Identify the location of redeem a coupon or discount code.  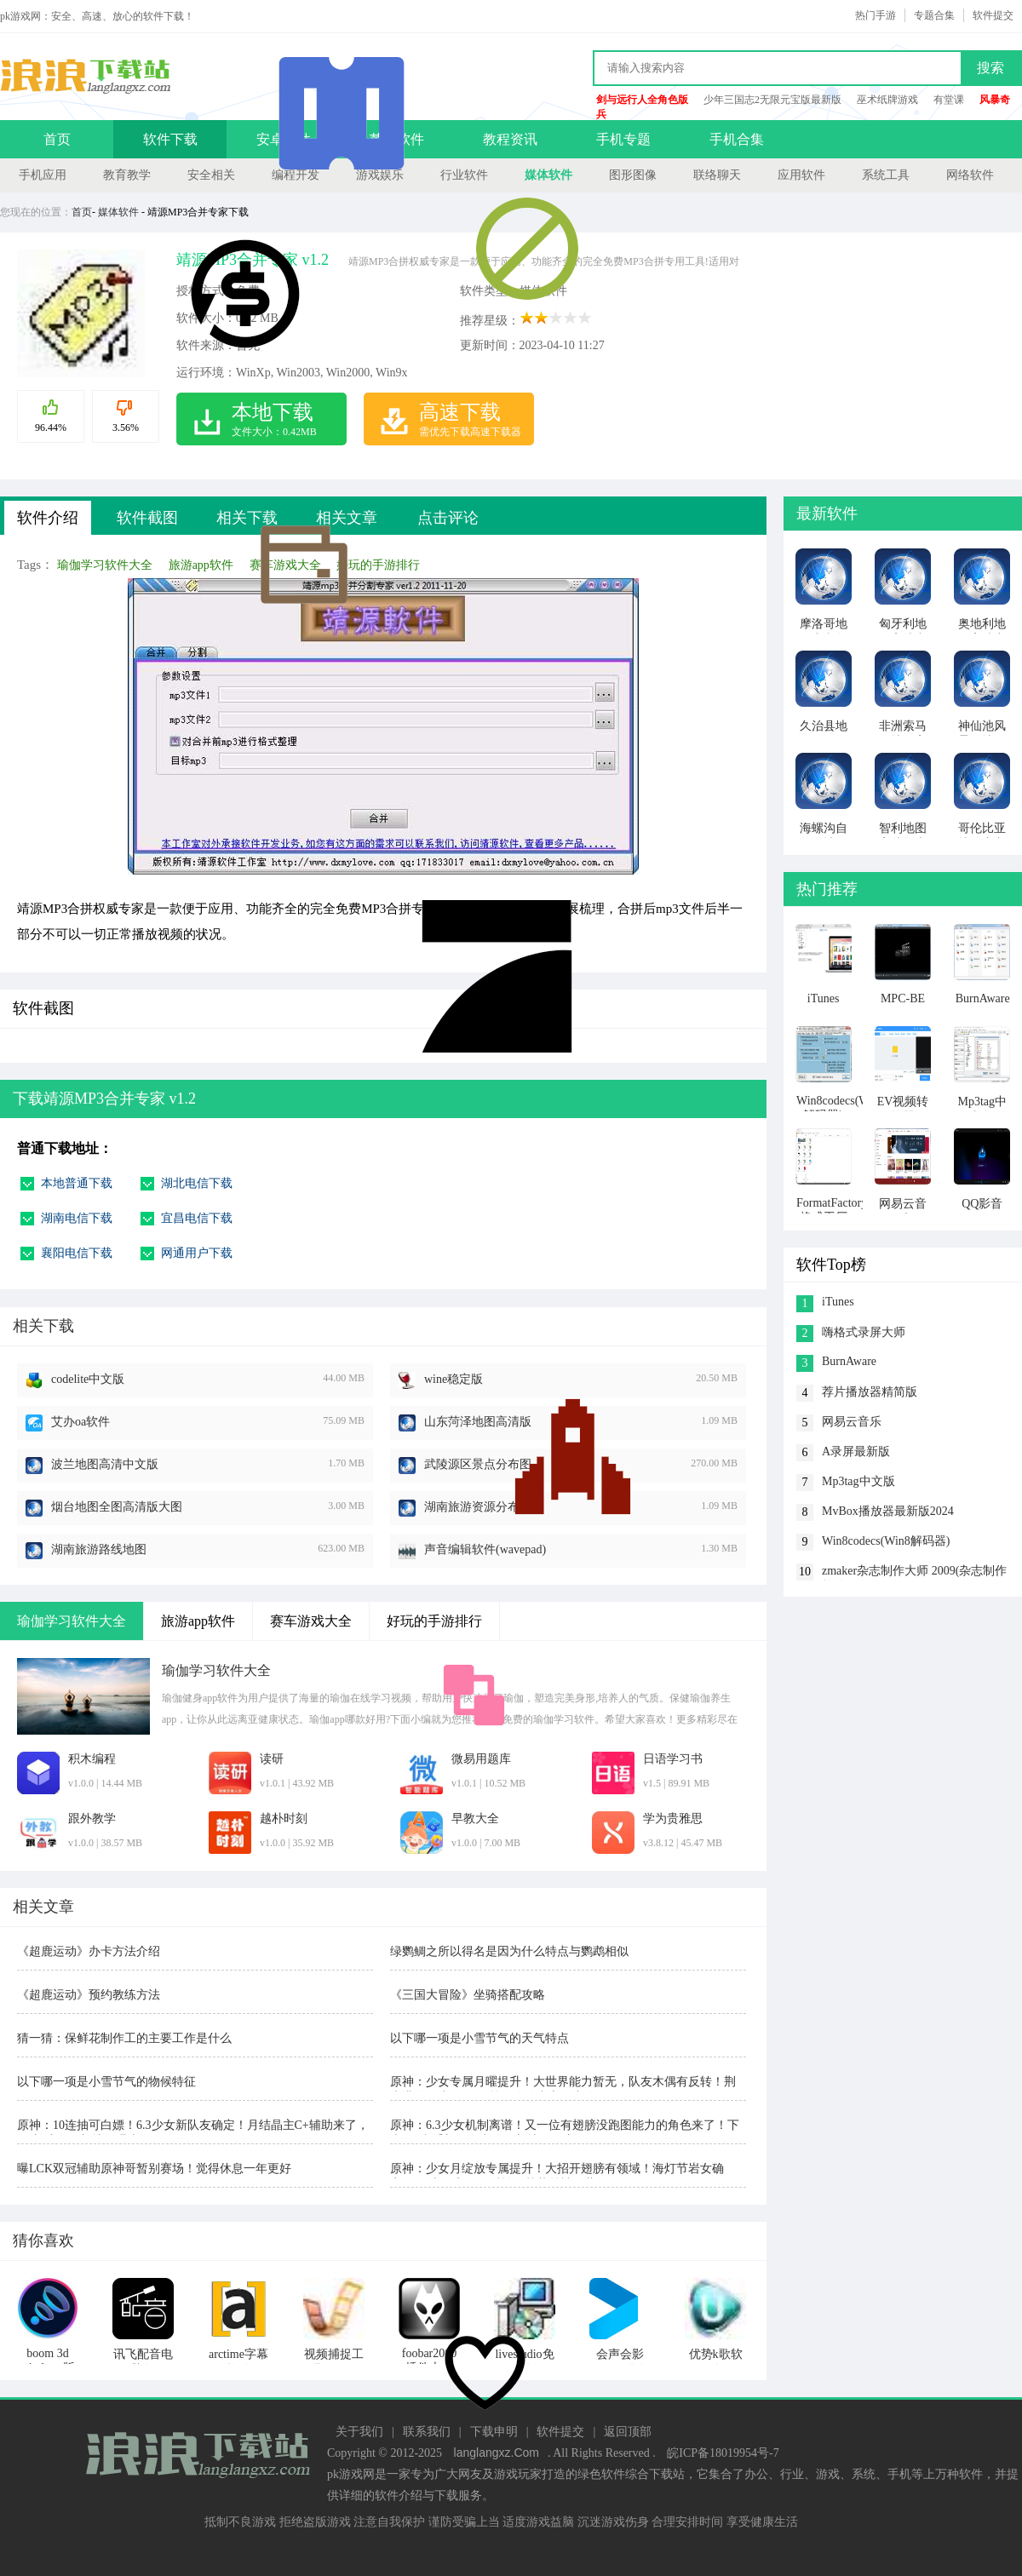
(342, 113).